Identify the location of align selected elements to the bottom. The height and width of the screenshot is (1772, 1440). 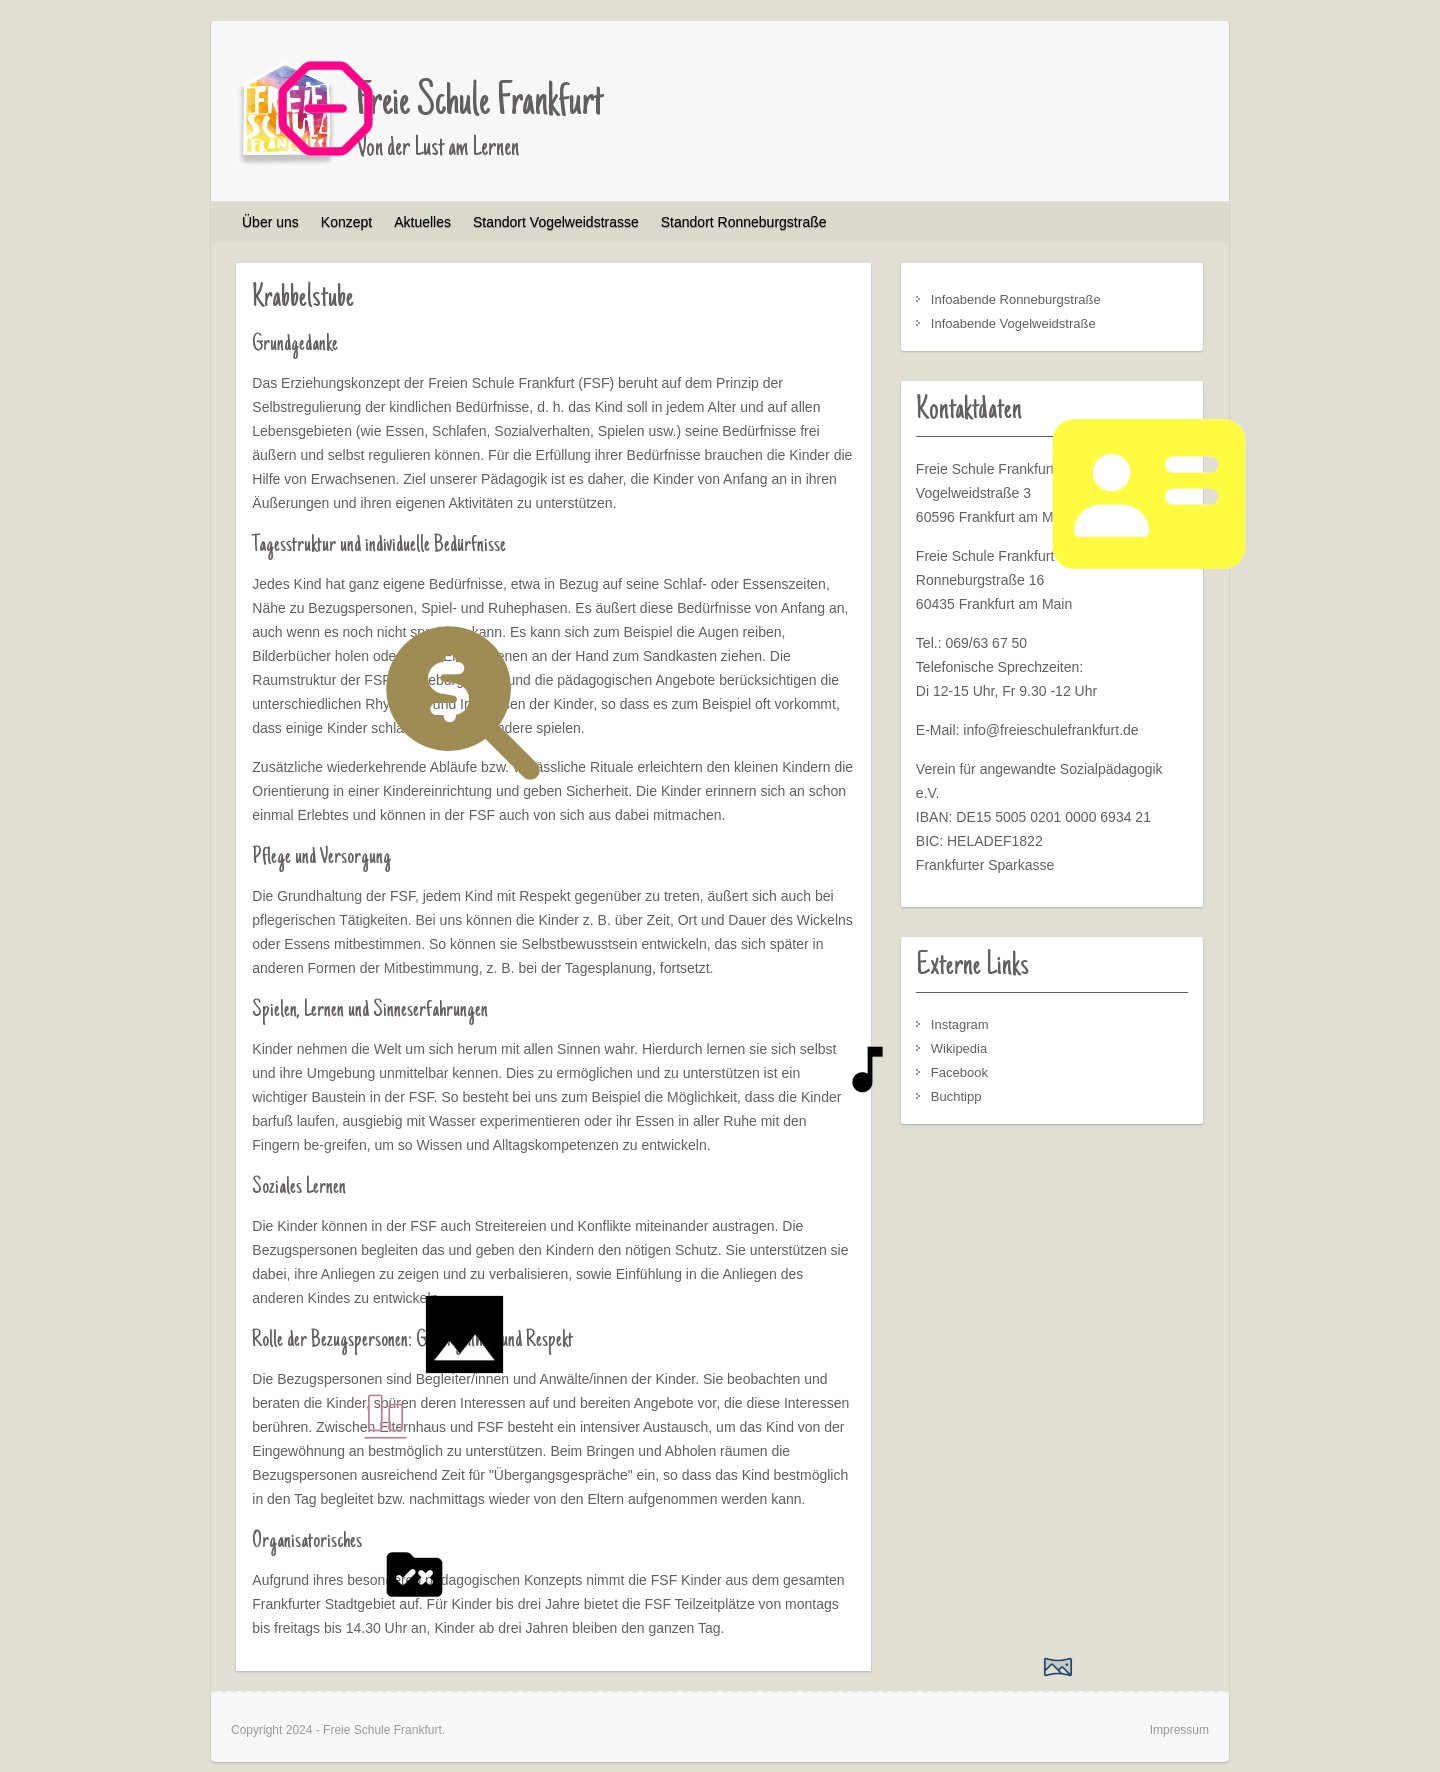
(385, 1417).